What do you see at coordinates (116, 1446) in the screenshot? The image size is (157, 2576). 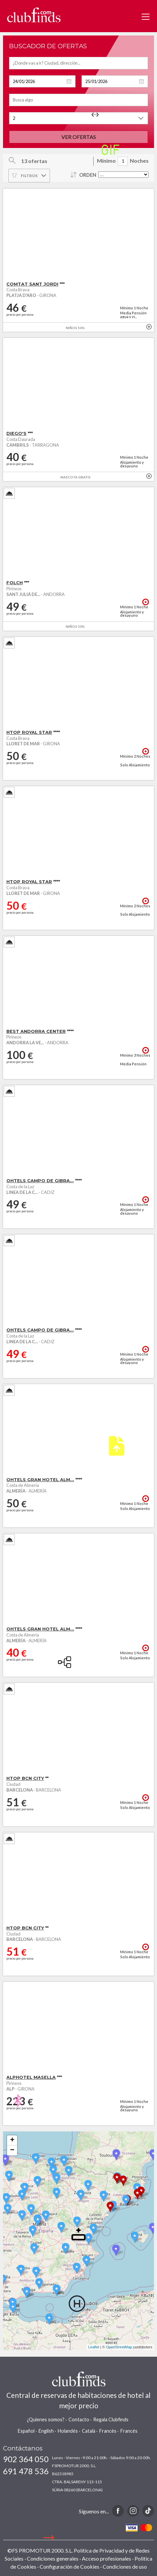 I see `upload a document` at bounding box center [116, 1446].